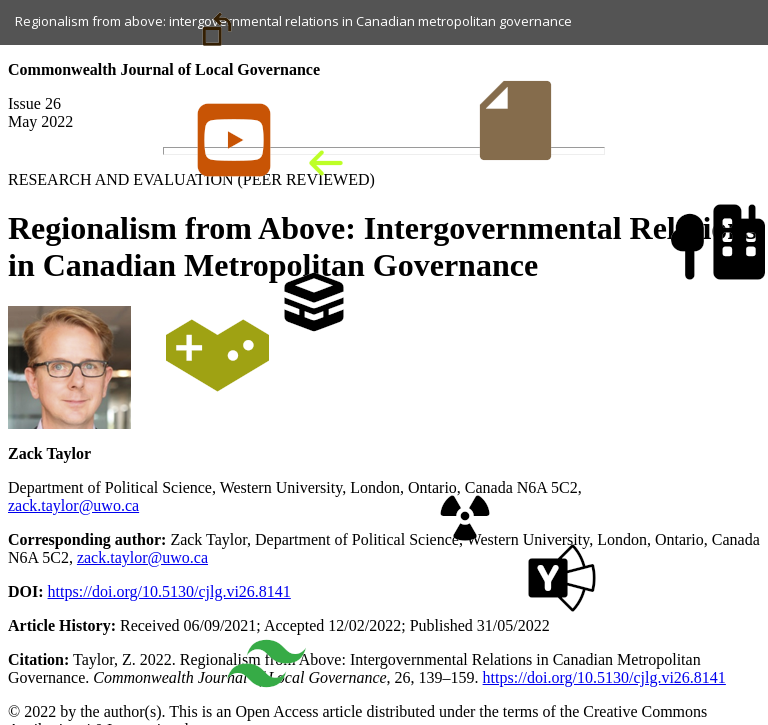  Describe the element at coordinates (465, 516) in the screenshot. I see `indicates radioactive or hazardous material warning` at that location.